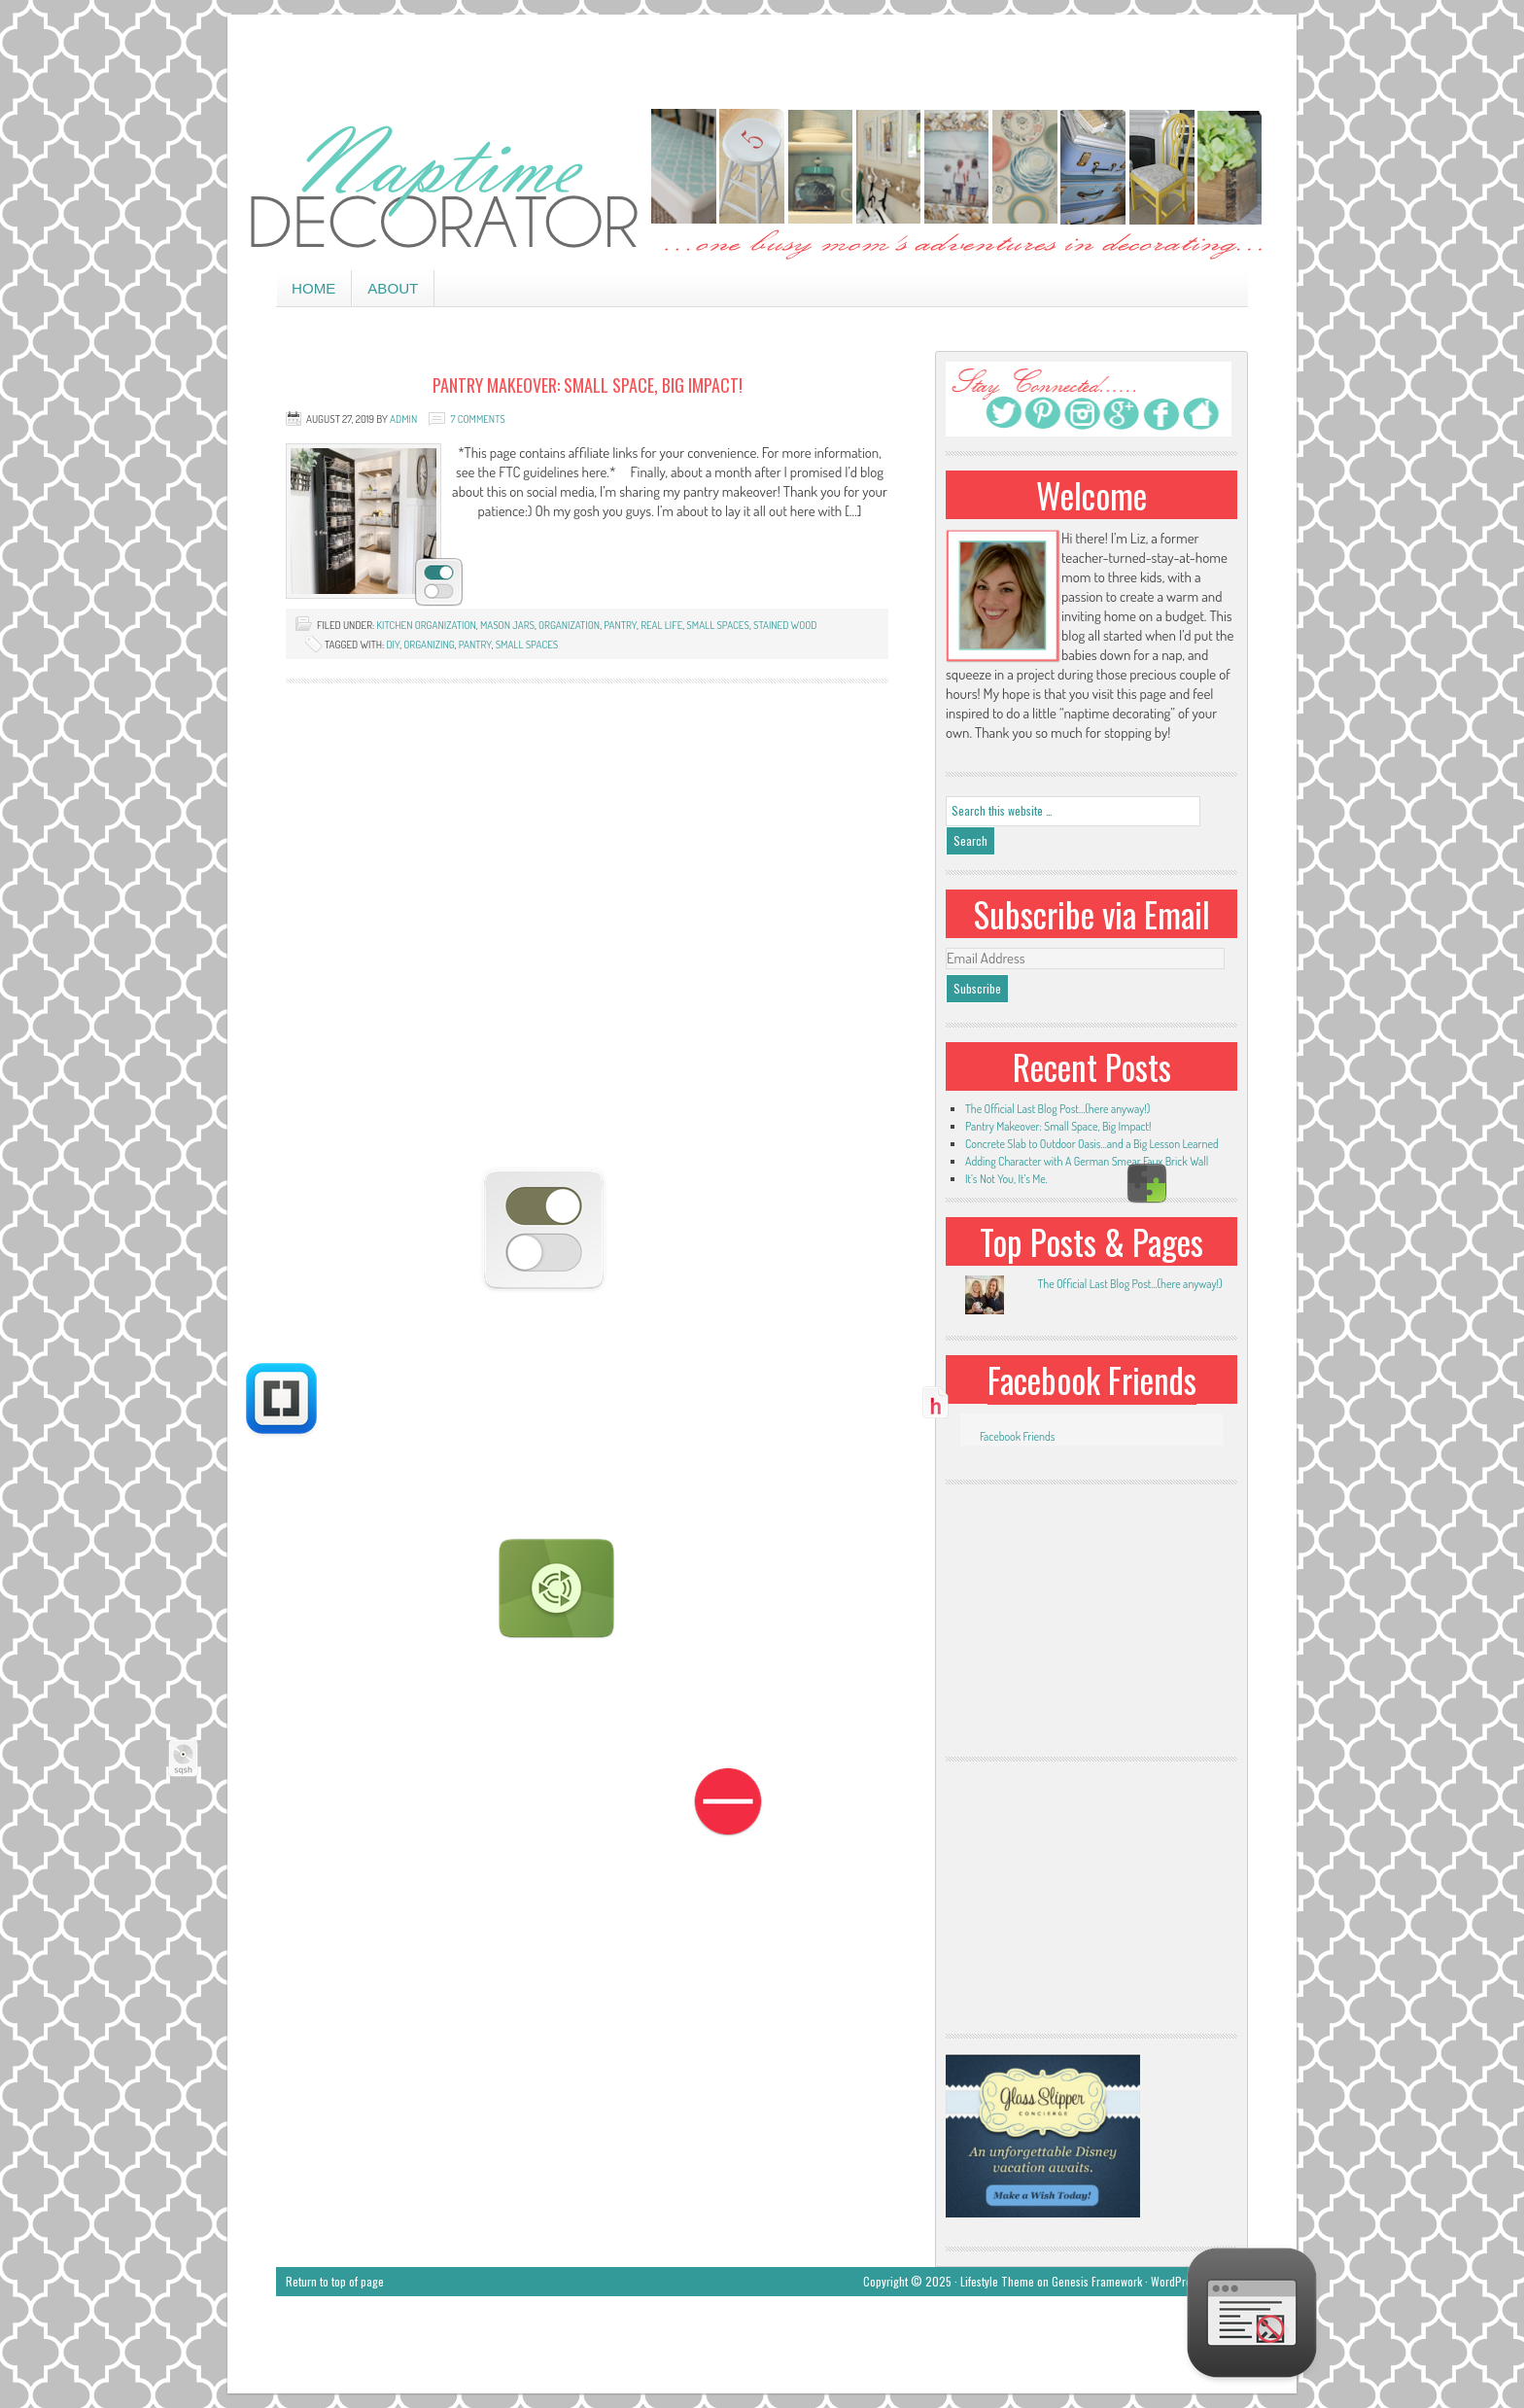 This screenshot has width=1524, height=2408. Describe the element at coordinates (1252, 2313) in the screenshot. I see `configure ad blocker settings` at that location.